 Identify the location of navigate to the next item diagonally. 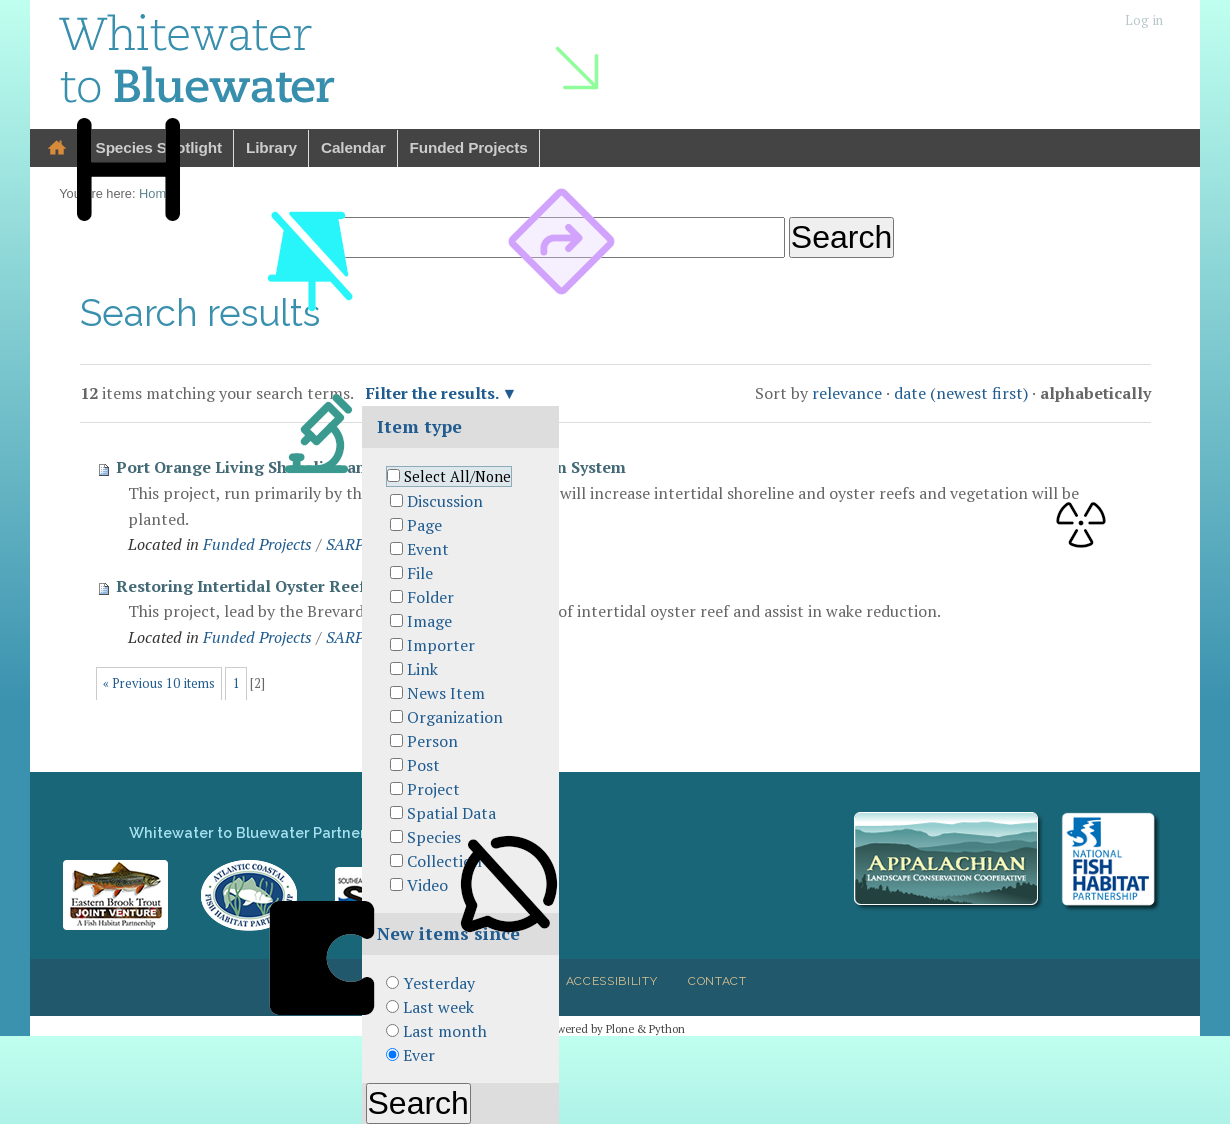
(577, 68).